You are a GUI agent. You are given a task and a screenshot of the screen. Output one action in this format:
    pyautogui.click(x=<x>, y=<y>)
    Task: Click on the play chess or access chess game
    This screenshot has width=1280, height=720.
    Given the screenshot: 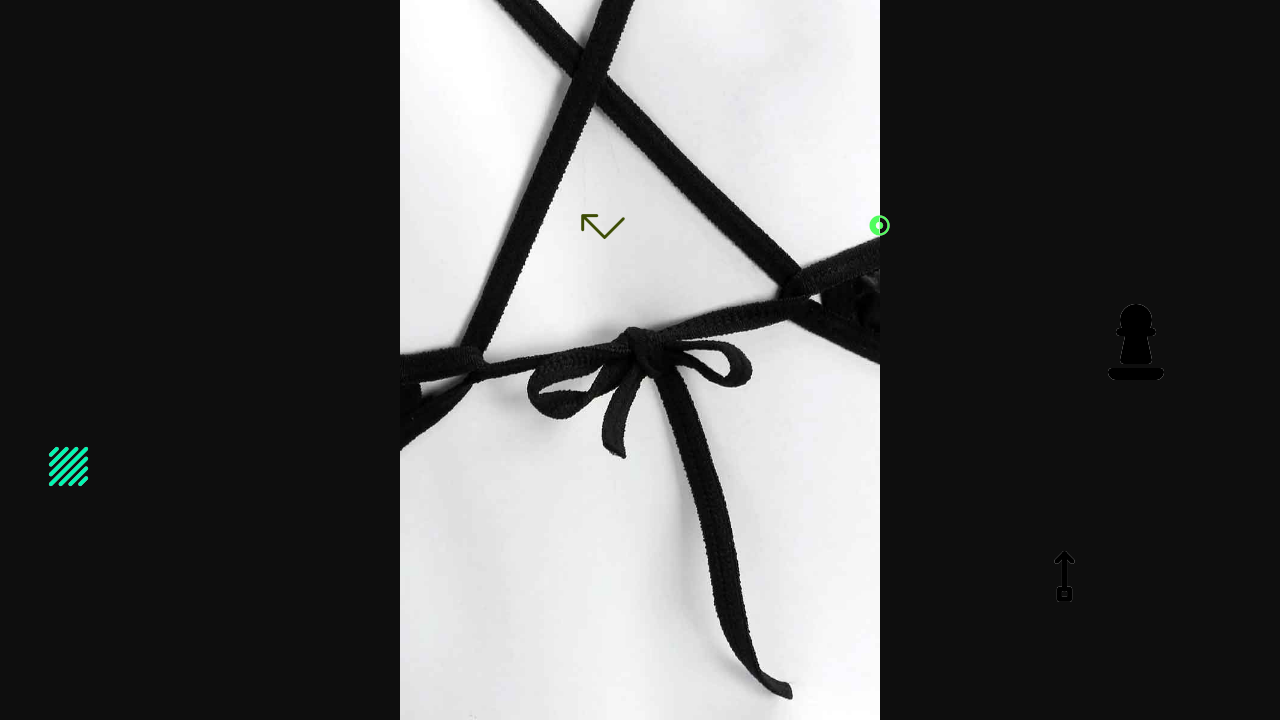 What is the action you would take?
    pyautogui.click(x=1136, y=344)
    